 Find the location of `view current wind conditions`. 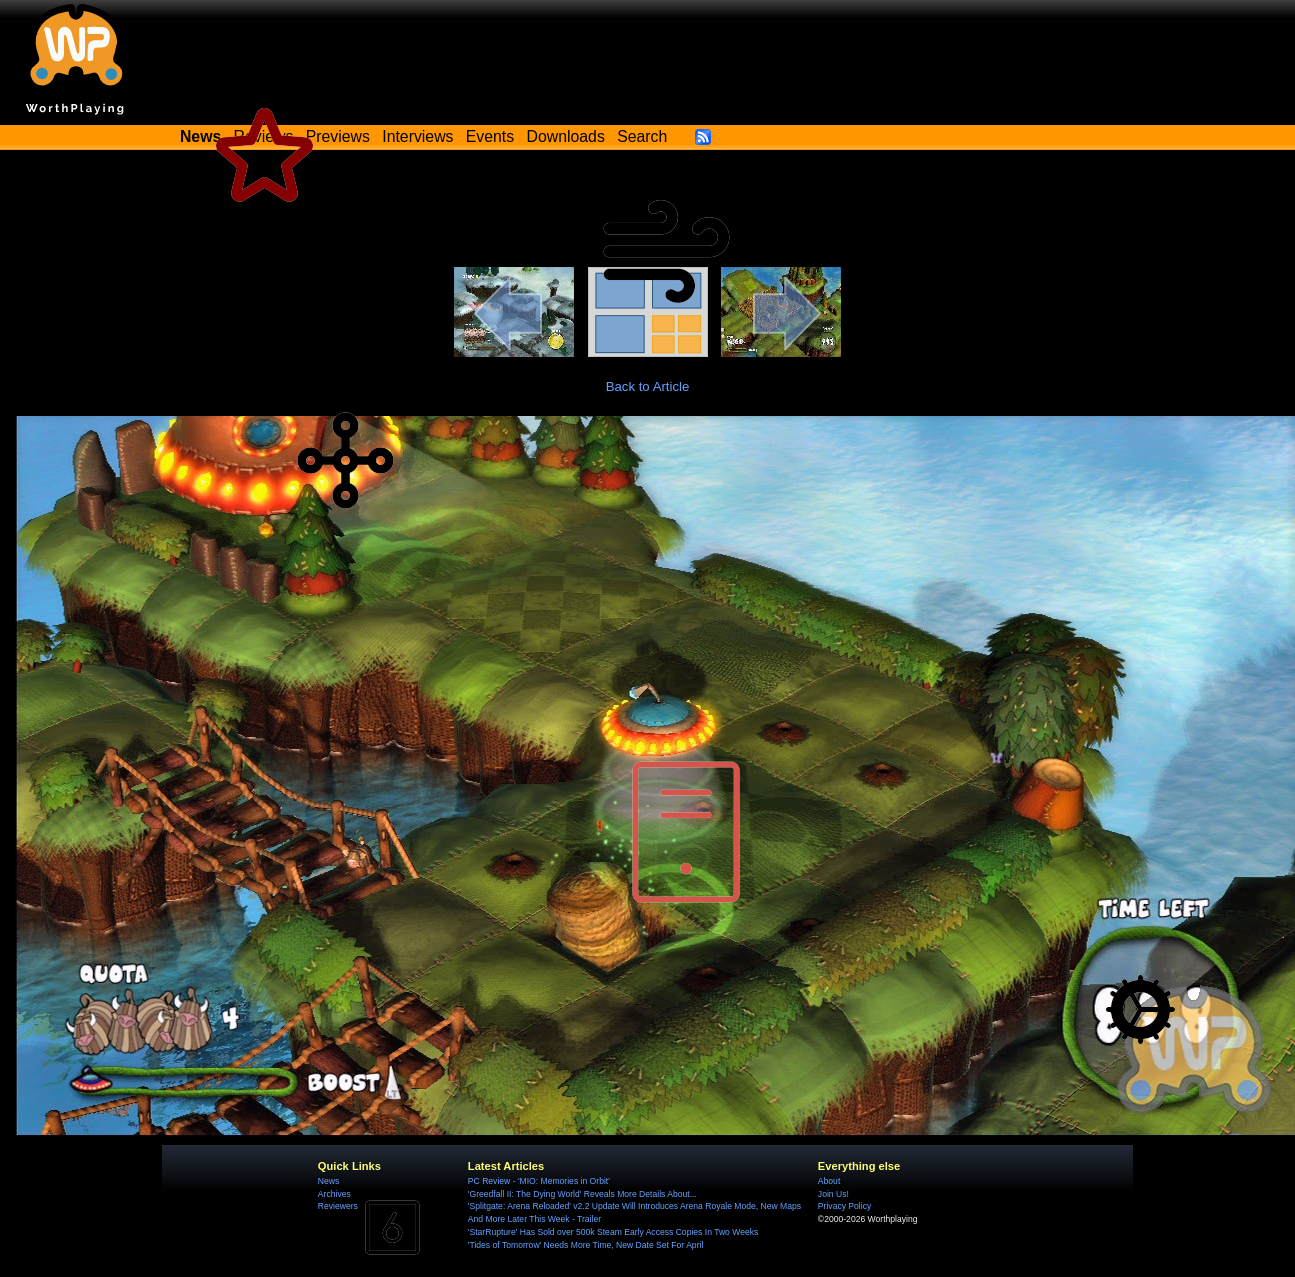

view current wind conditions is located at coordinates (666, 251).